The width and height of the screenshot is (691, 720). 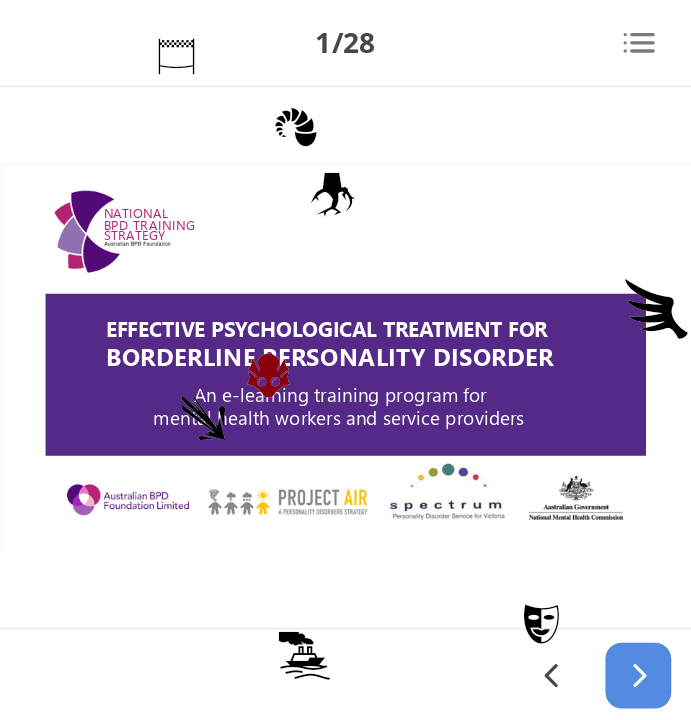 What do you see at coordinates (203, 418) in the screenshot?
I see `fast forward or skip ahead` at bounding box center [203, 418].